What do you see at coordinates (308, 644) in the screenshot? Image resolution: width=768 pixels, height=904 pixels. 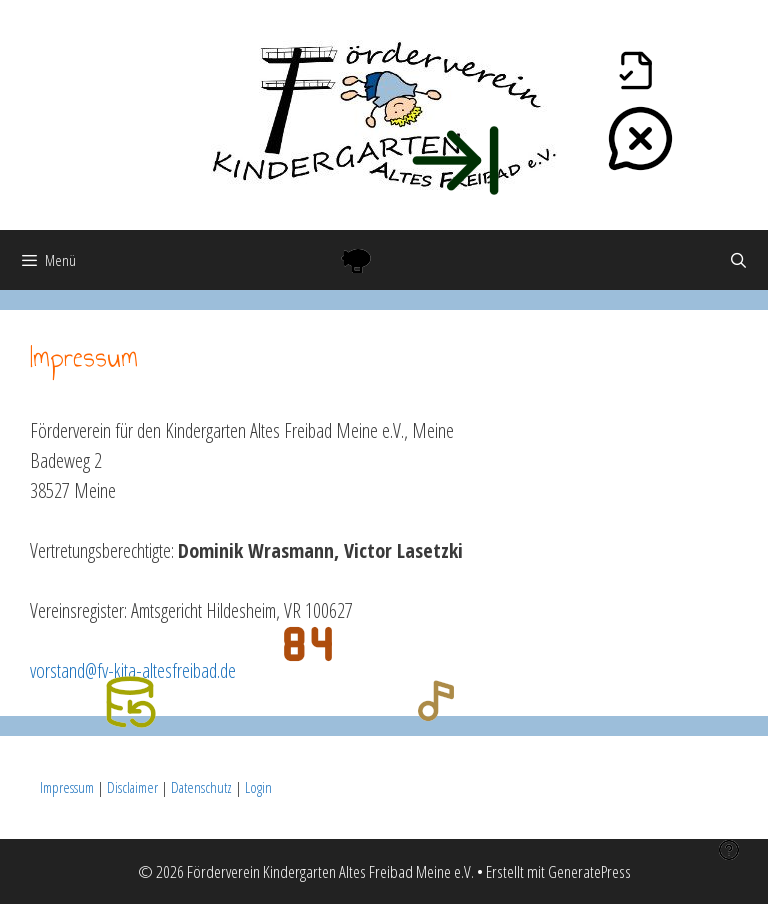 I see `indicates item number 84 in a list or sequence` at bounding box center [308, 644].